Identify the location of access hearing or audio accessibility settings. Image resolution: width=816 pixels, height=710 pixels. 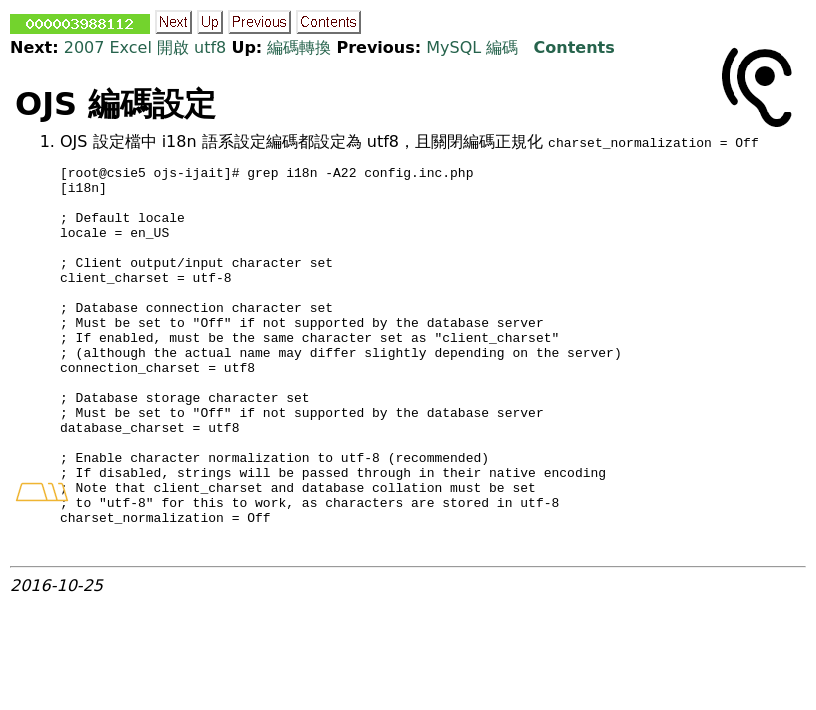
(757, 88).